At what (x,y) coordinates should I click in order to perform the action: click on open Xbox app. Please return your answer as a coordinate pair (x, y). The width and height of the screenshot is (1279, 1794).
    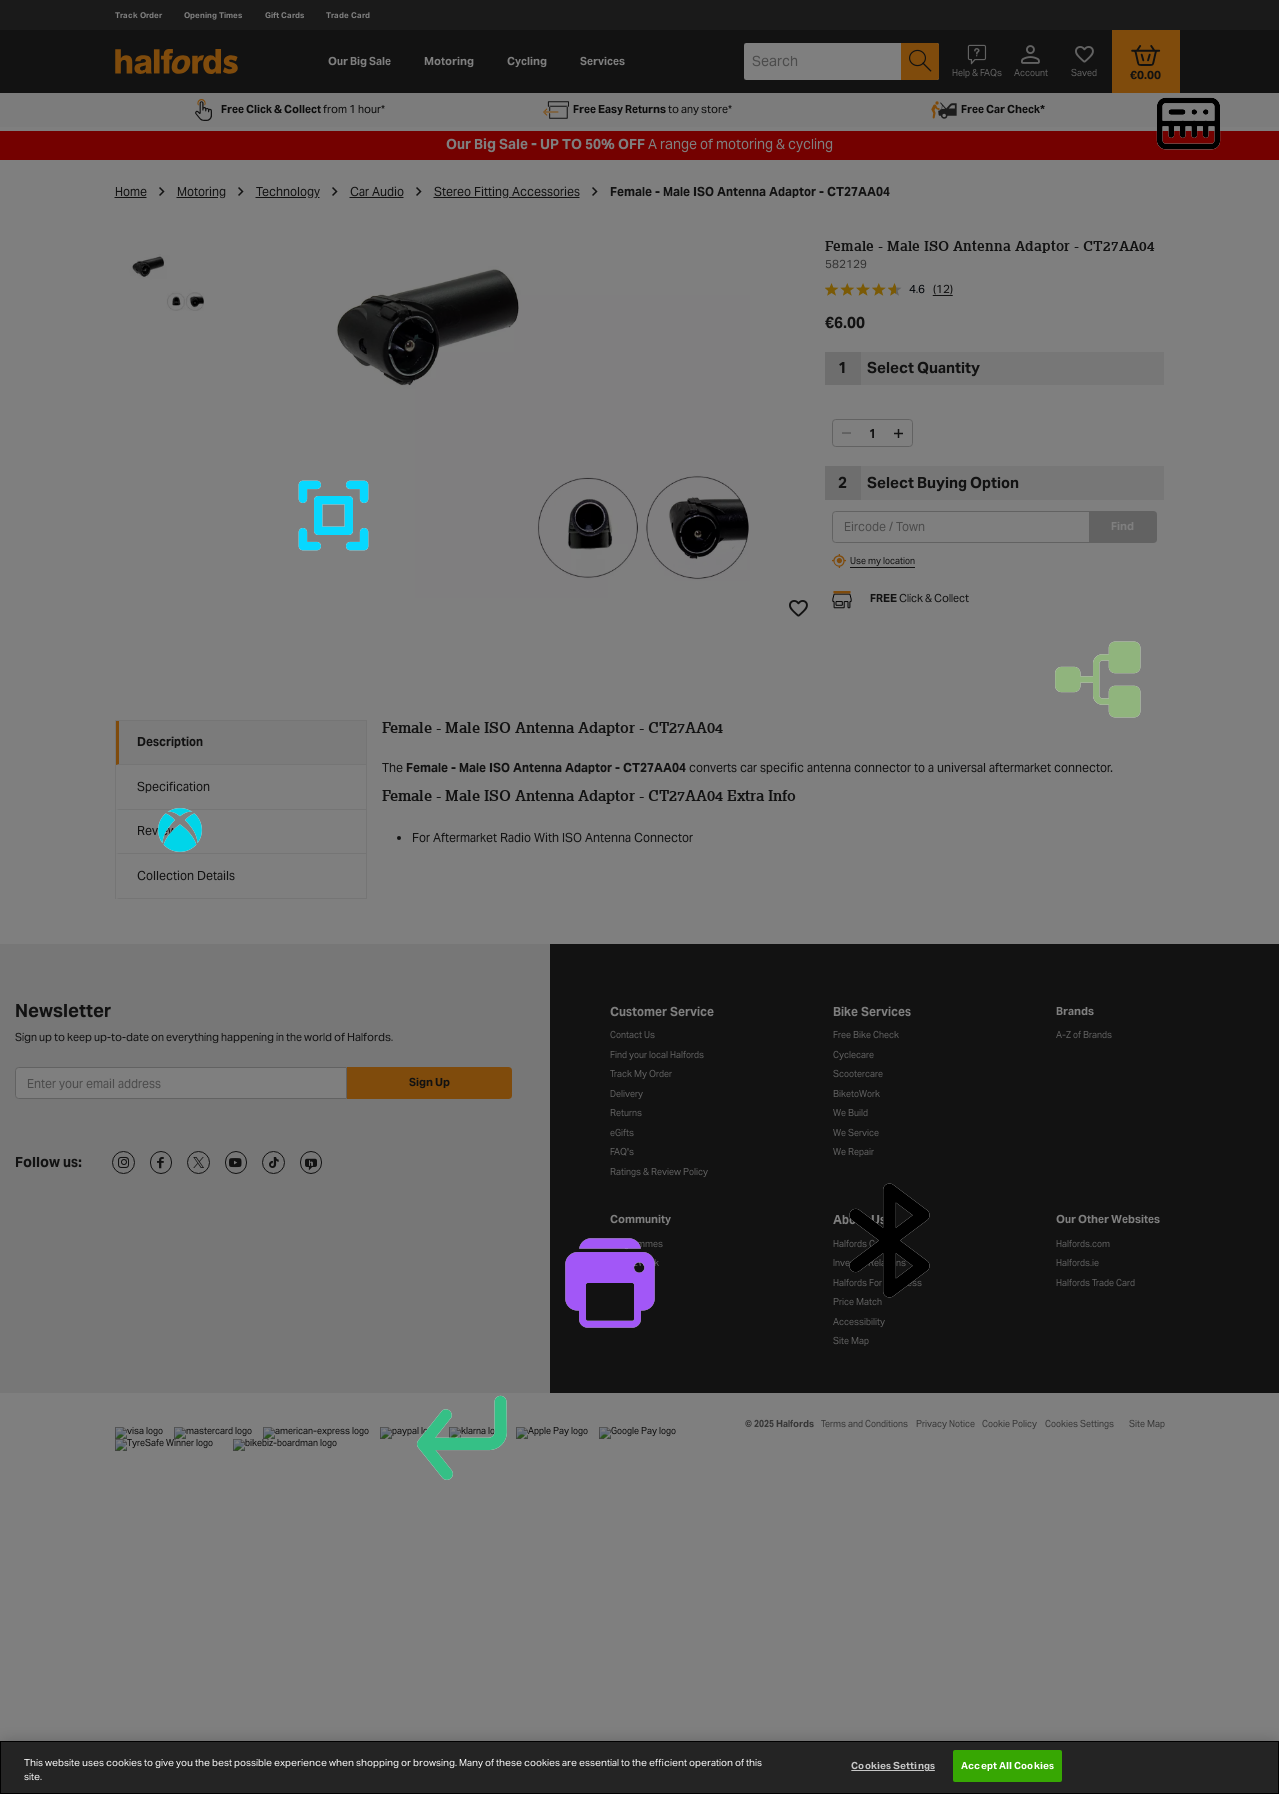
    Looking at the image, I should click on (180, 830).